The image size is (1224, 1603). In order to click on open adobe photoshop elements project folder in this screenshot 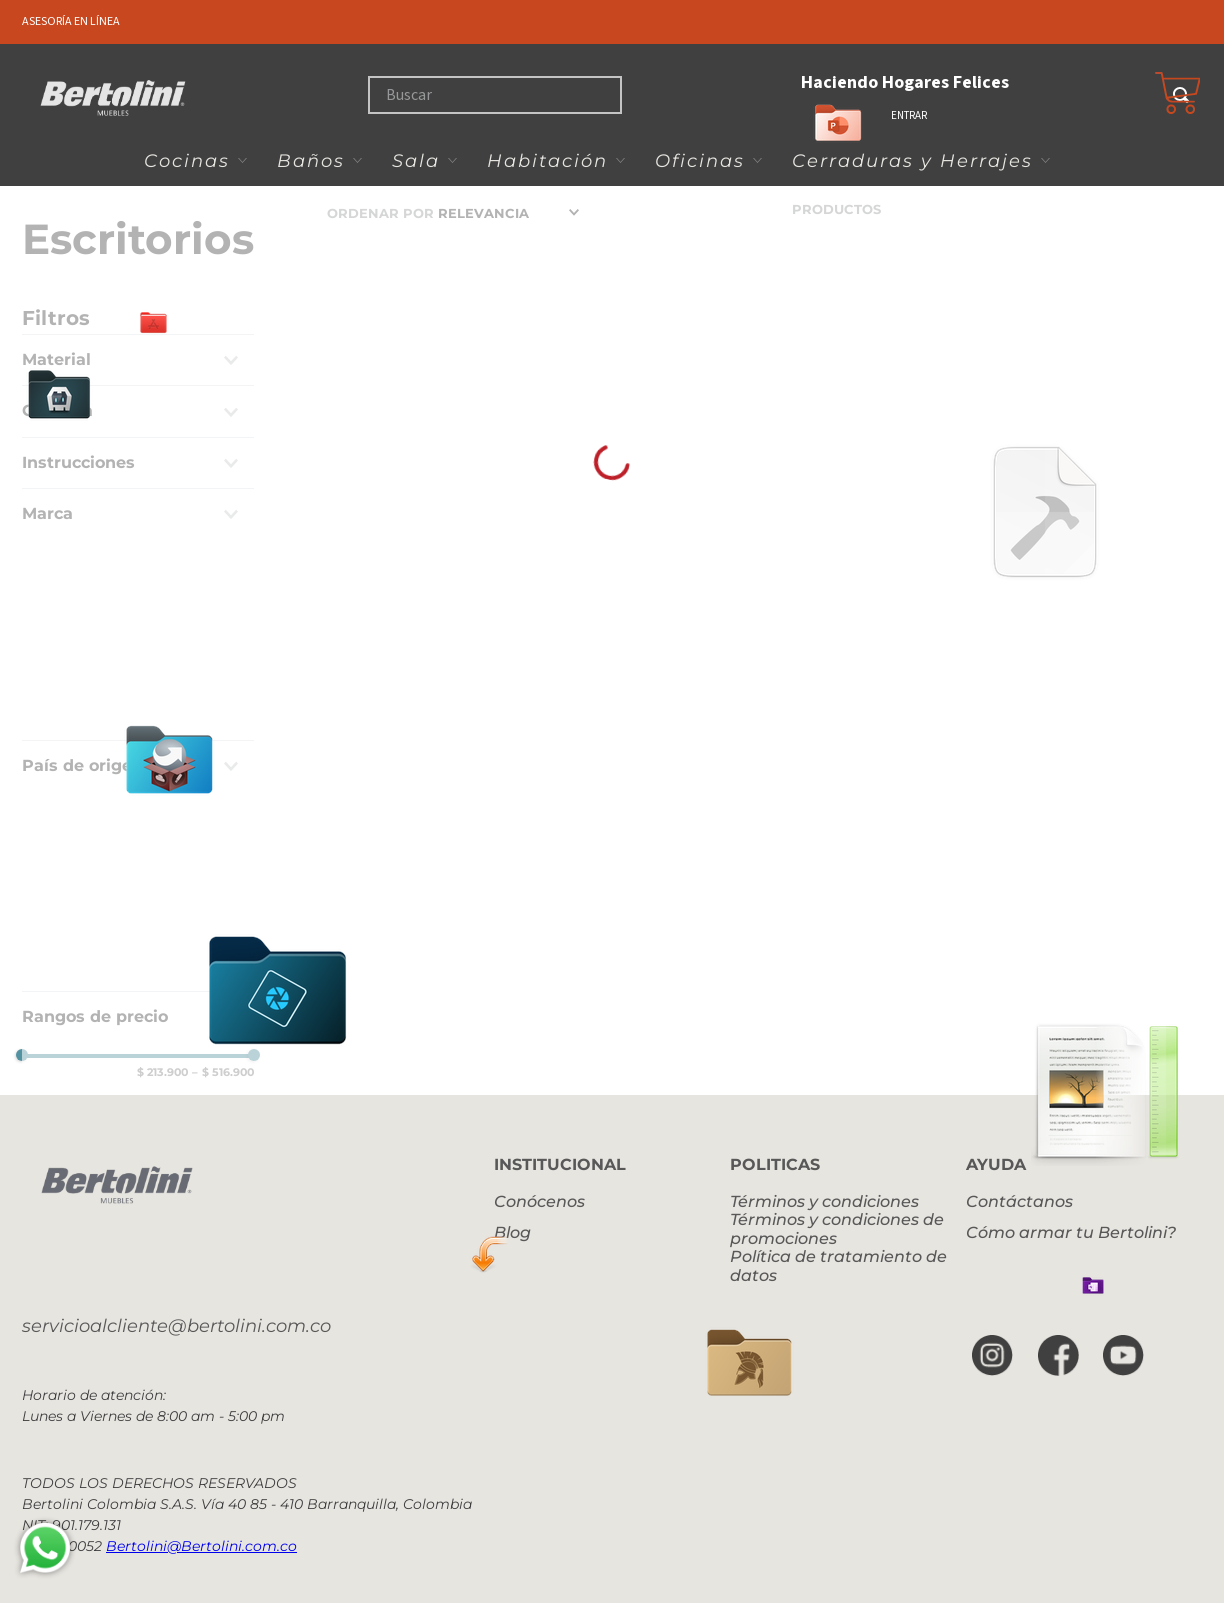, I will do `click(277, 994)`.